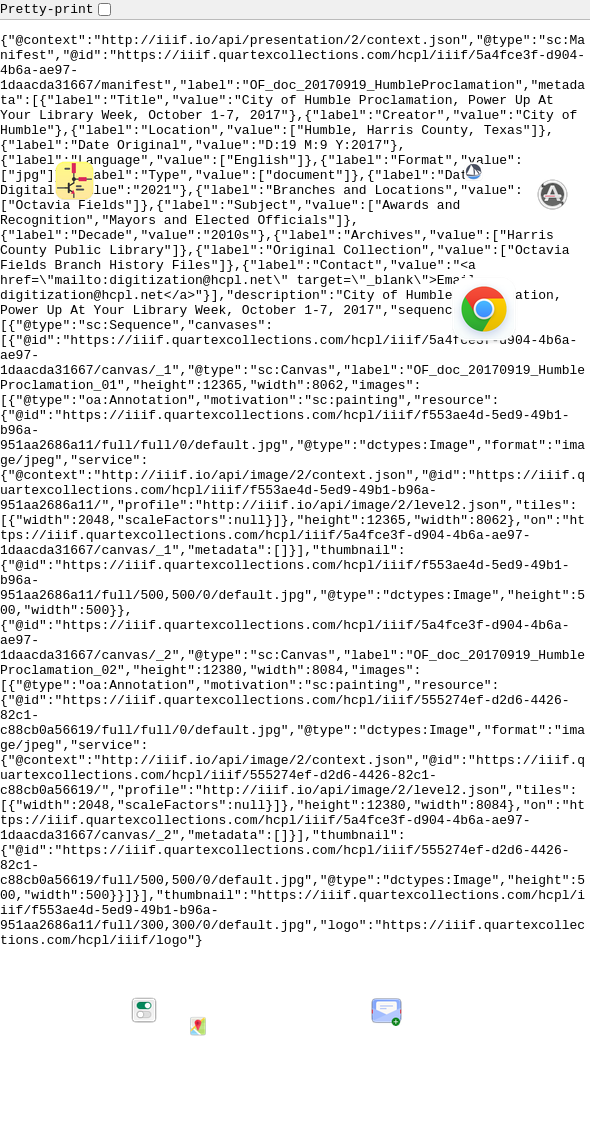  I want to click on open the software update manager, so click(552, 194).